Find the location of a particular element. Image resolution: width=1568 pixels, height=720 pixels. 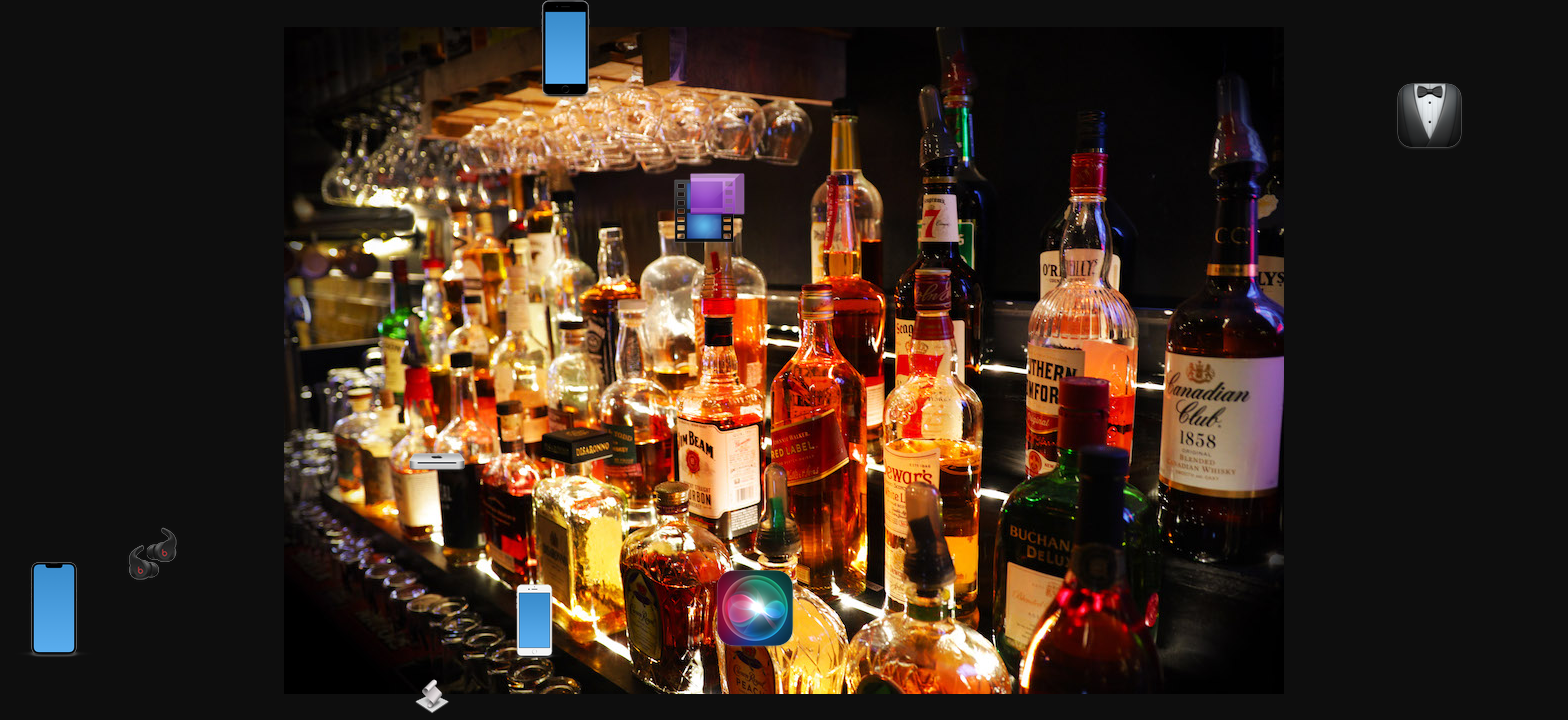

configure keyboard settings and preferences is located at coordinates (1429, 115).